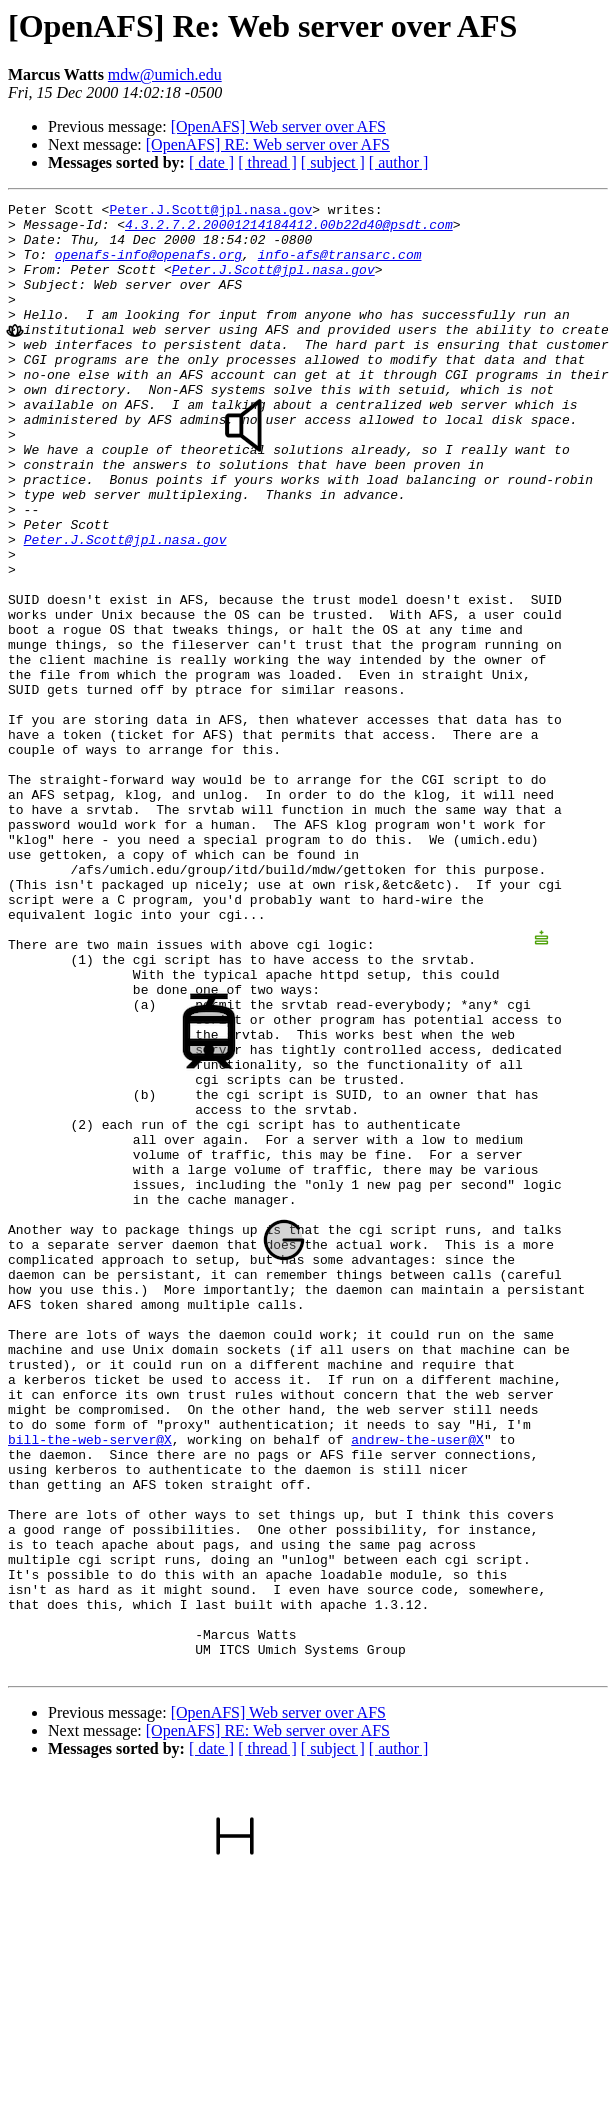  I want to click on speaker with no volume or audio output, so click(253, 425).